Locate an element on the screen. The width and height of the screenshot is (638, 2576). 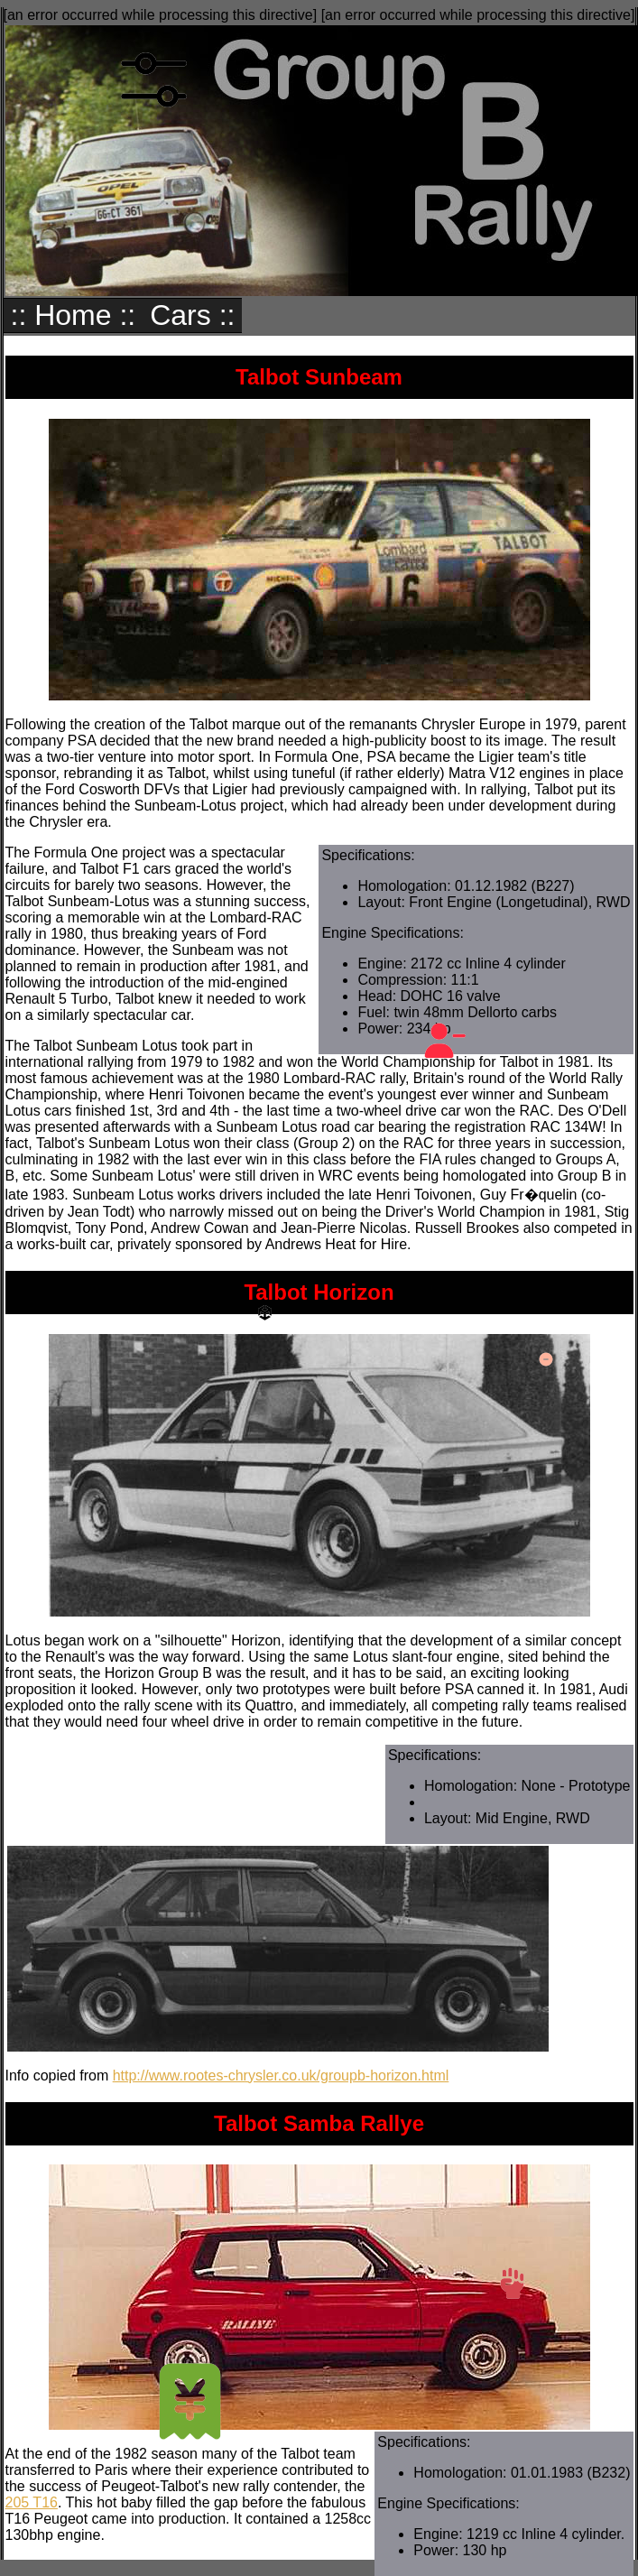
remove an item from a list or collection is located at coordinates (546, 1359).